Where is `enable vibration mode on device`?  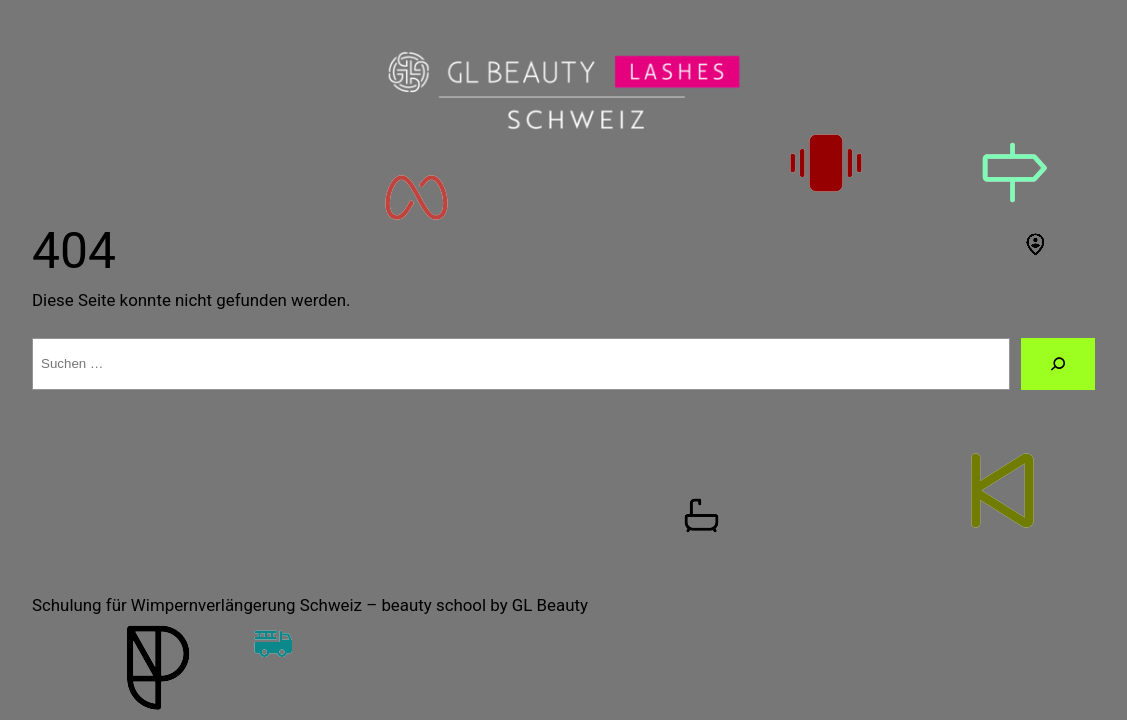
enable vibration mode on device is located at coordinates (826, 163).